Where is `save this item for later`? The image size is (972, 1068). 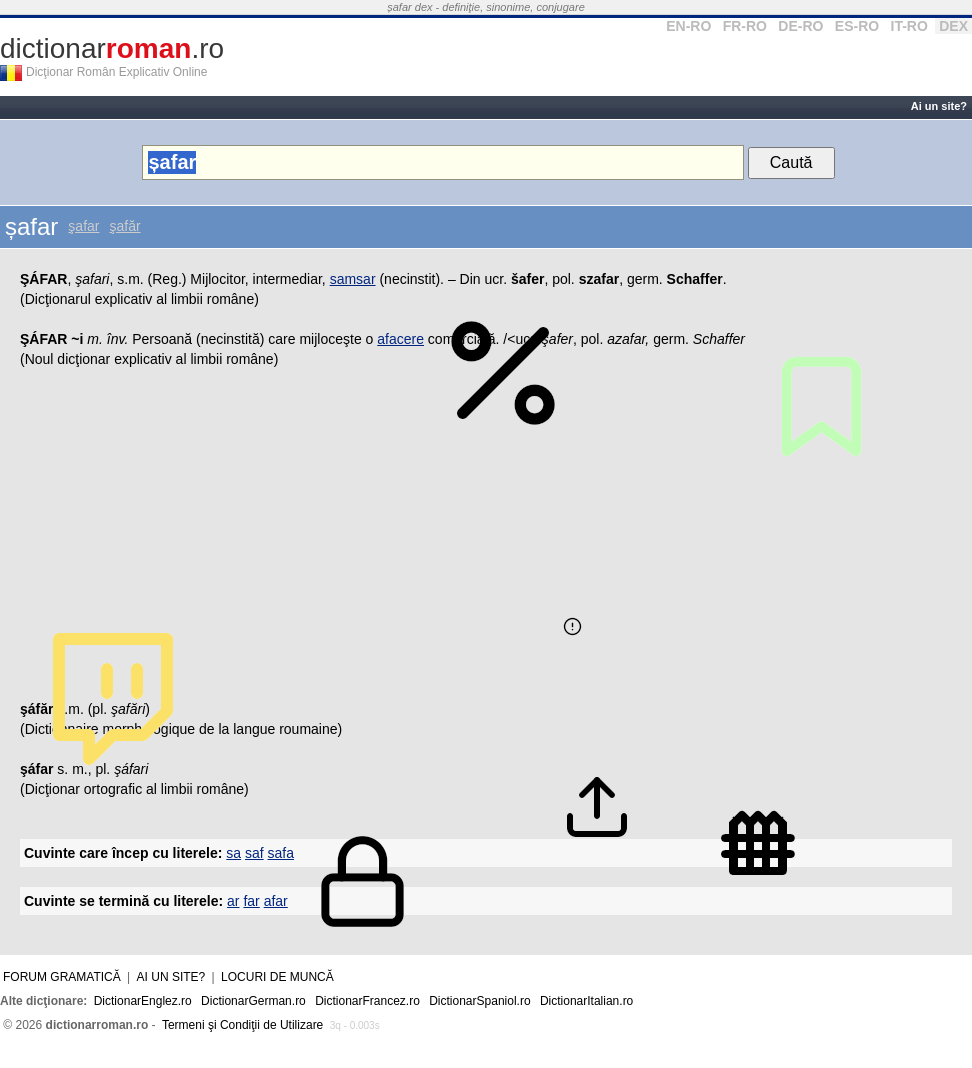 save this item for later is located at coordinates (821, 406).